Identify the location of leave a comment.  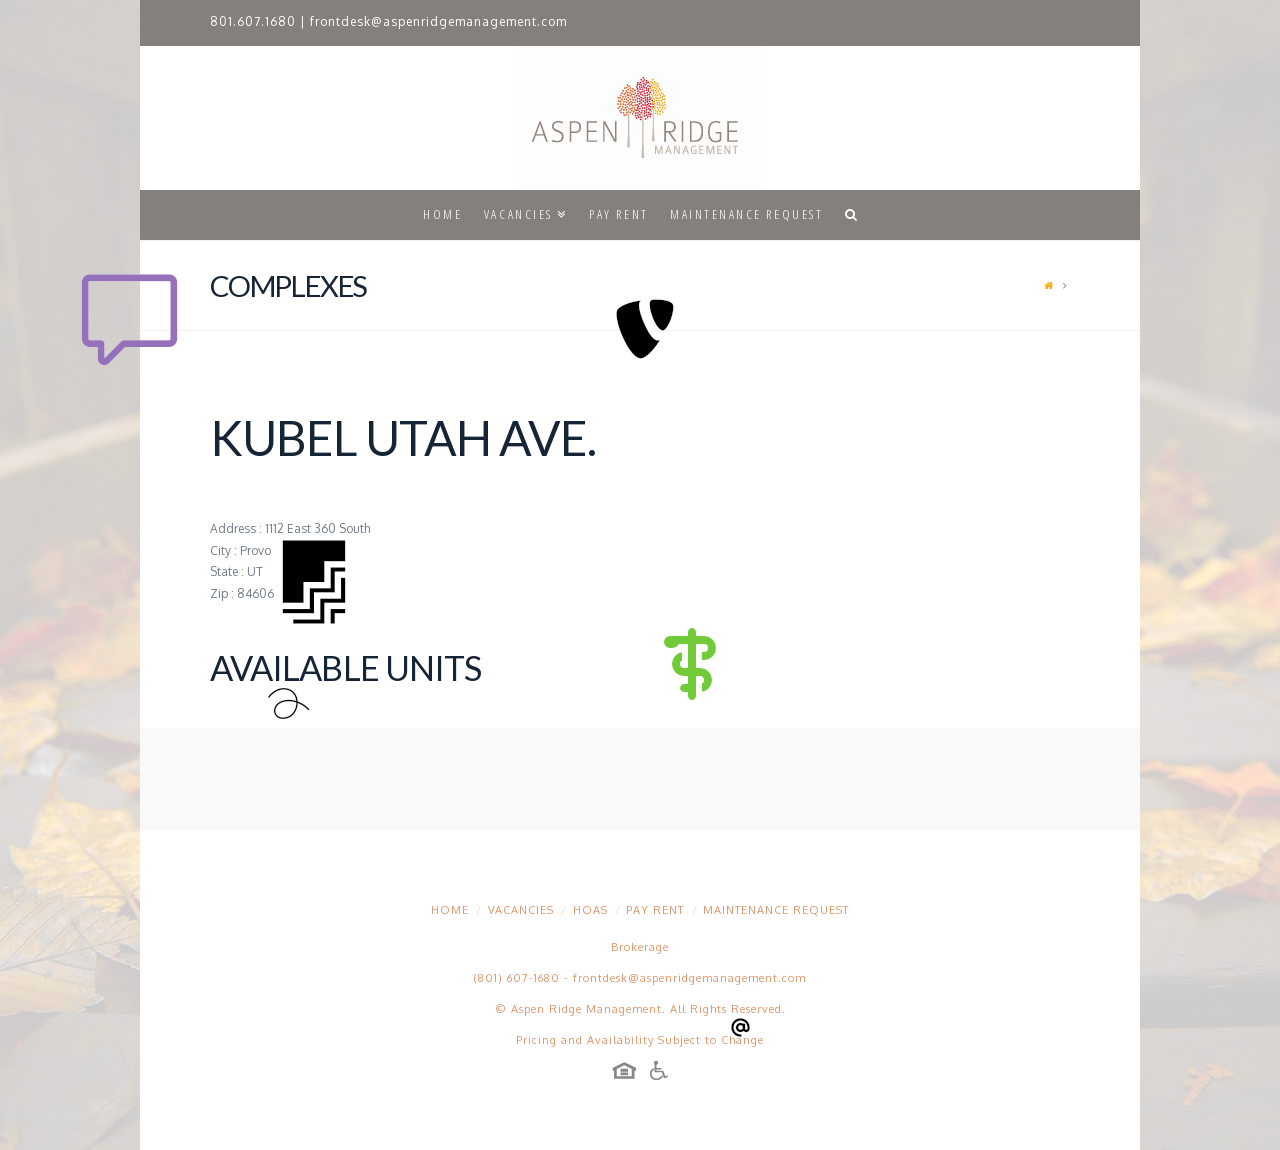
(129, 317).